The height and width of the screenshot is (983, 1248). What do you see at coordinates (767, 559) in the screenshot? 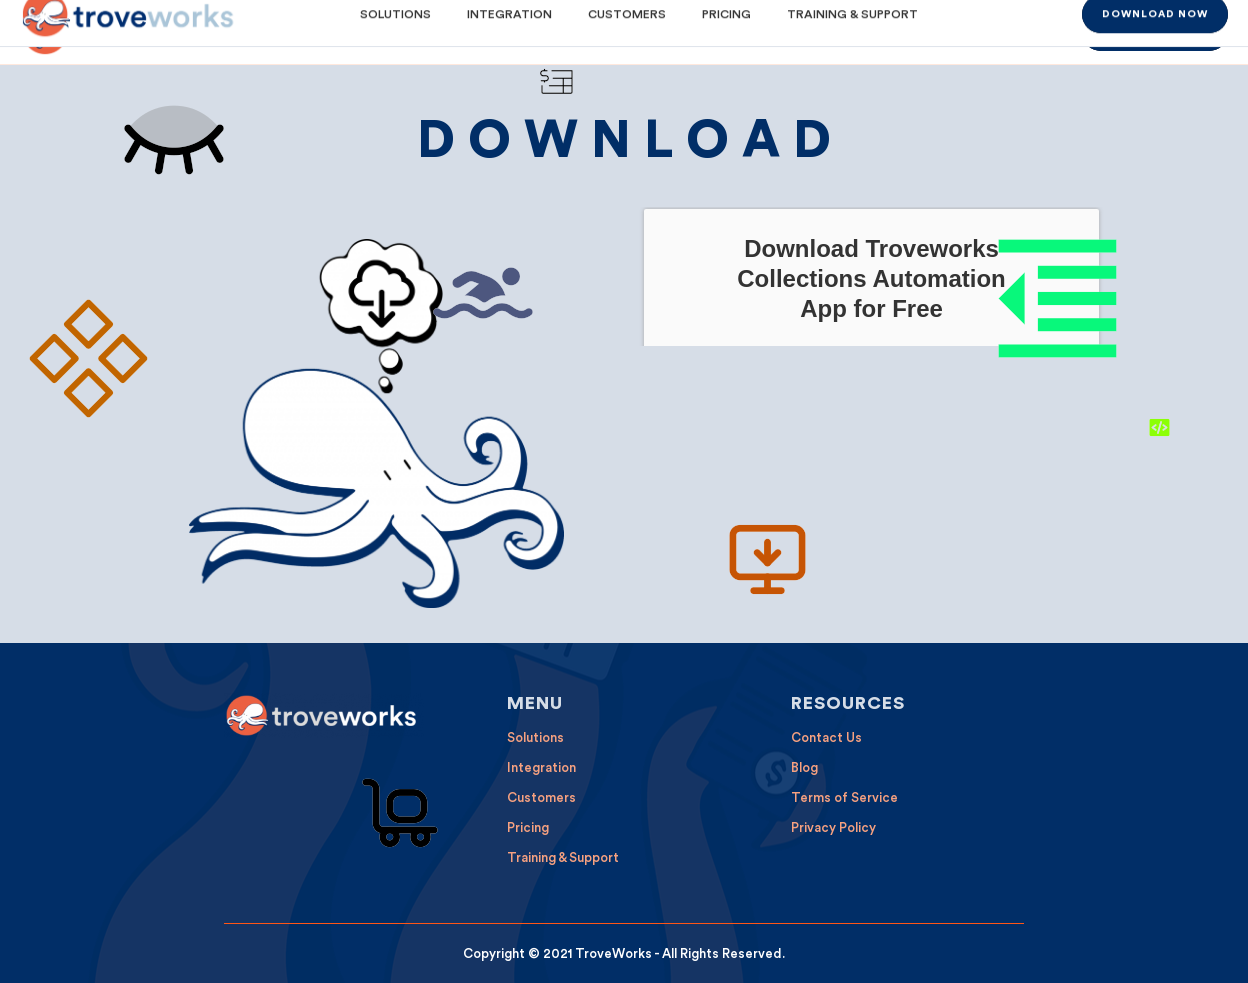
I see `download to computer` at bounding box center [767, 559].